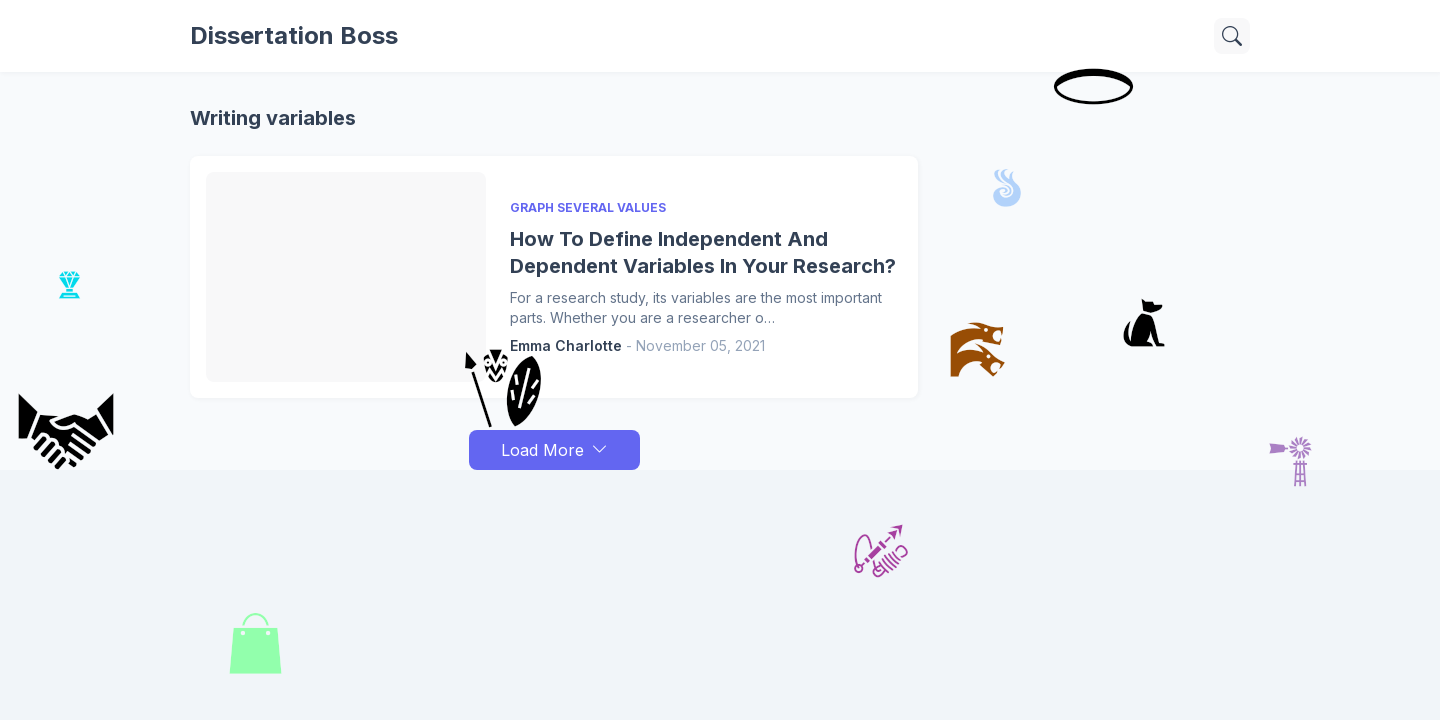 The height and width of the screenshot is (720, 1440). What do you see at coordinates (1290, 460) in the screenshot?
I see `windmill or wind pump structure icon` at bounding box center [1290, 460].